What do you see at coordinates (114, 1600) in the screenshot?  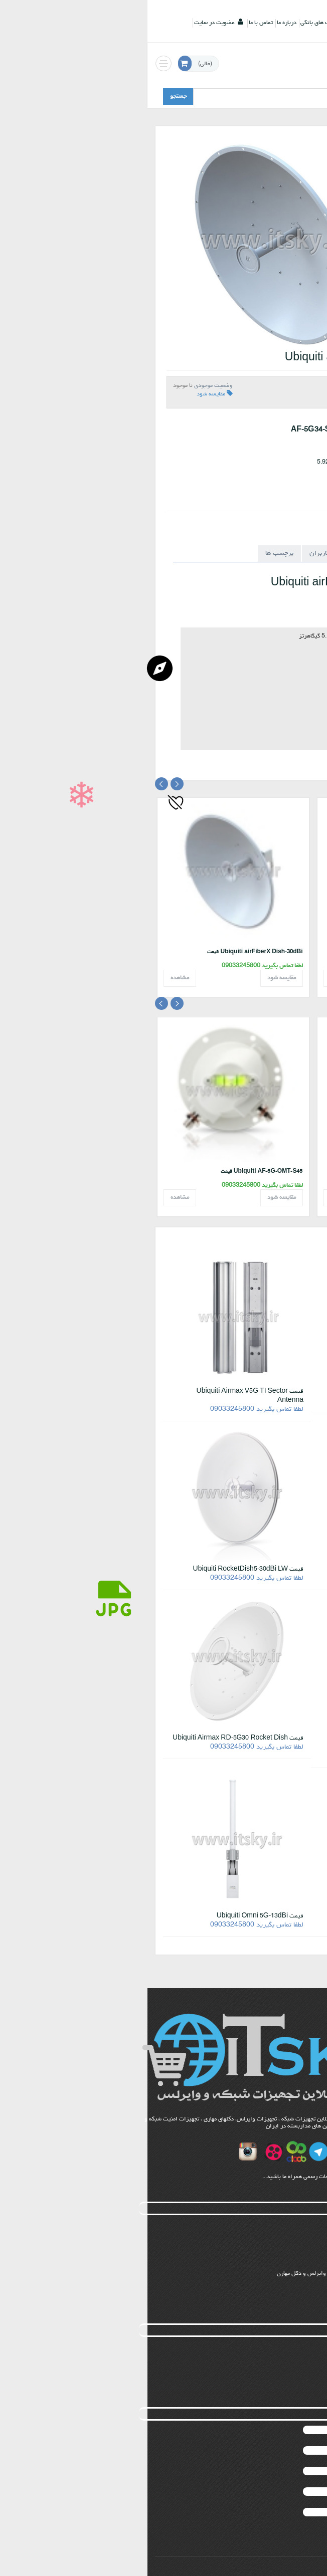 I see `view or open a JPG image file` at bounding box center [114, 1600].